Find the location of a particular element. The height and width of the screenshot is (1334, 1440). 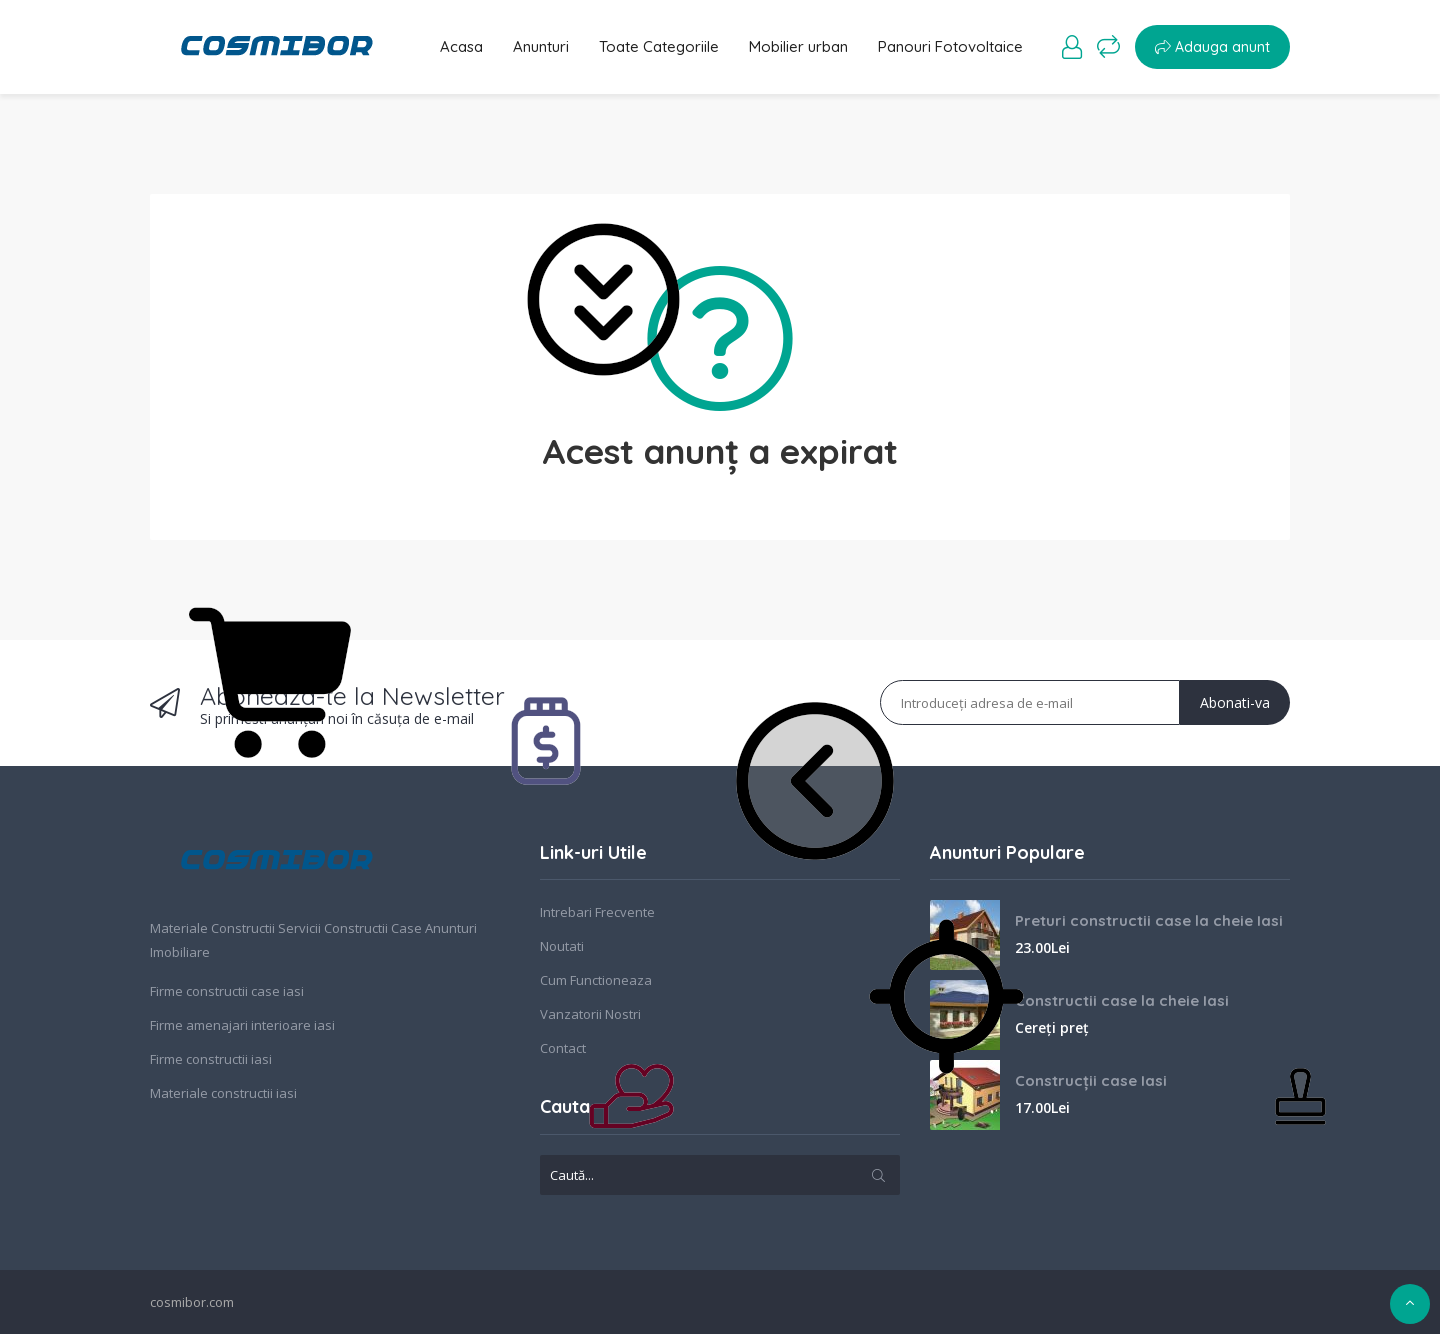

donate or make a charitable contribution is located at coordinates (634, 1097).